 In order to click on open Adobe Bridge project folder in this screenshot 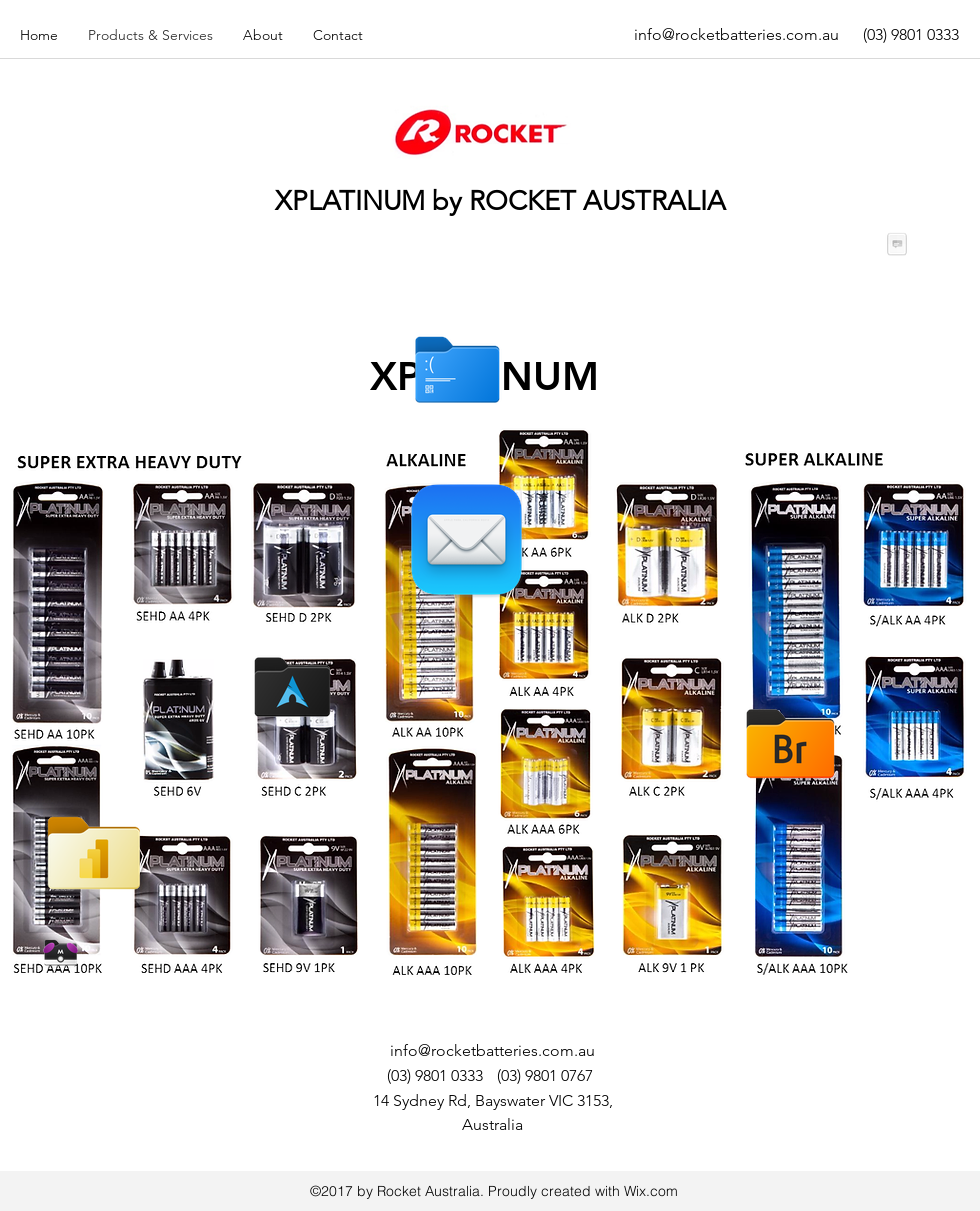, I will do `click(790, 746)`.